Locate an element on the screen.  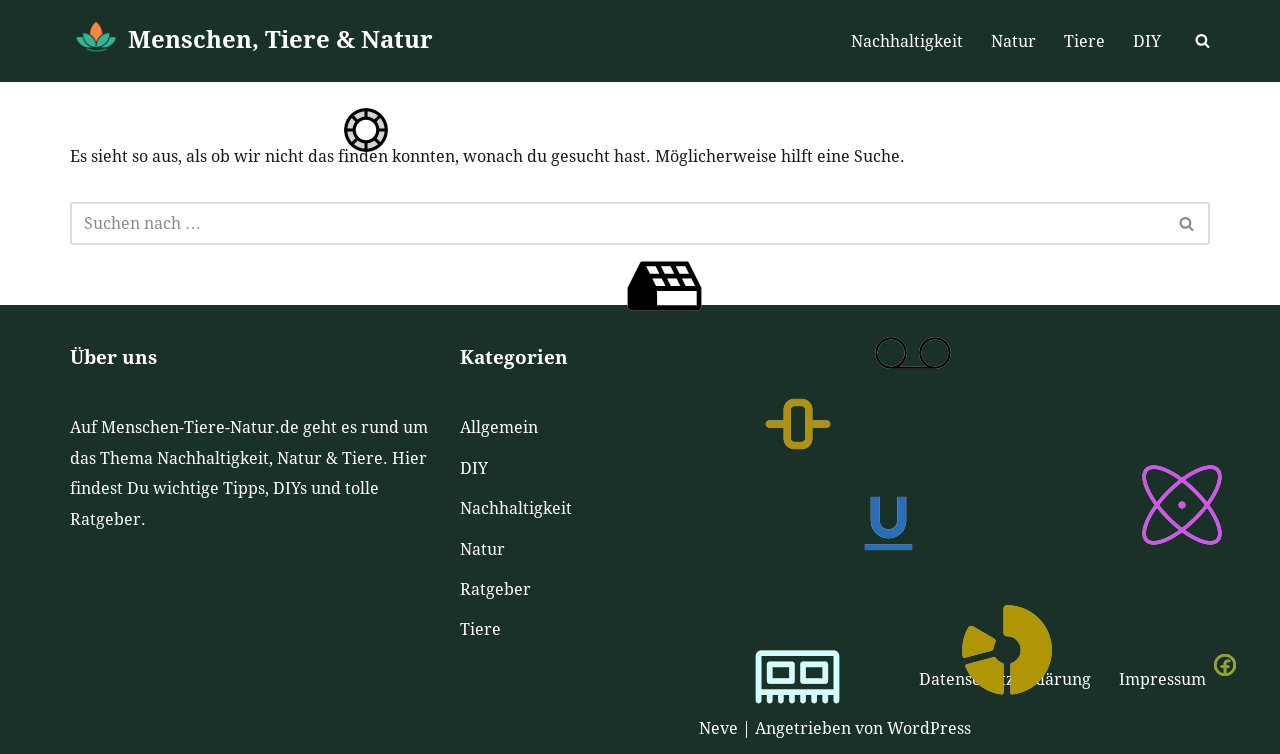
apply underline formatting to selected text is located at coordinates (888, 523).